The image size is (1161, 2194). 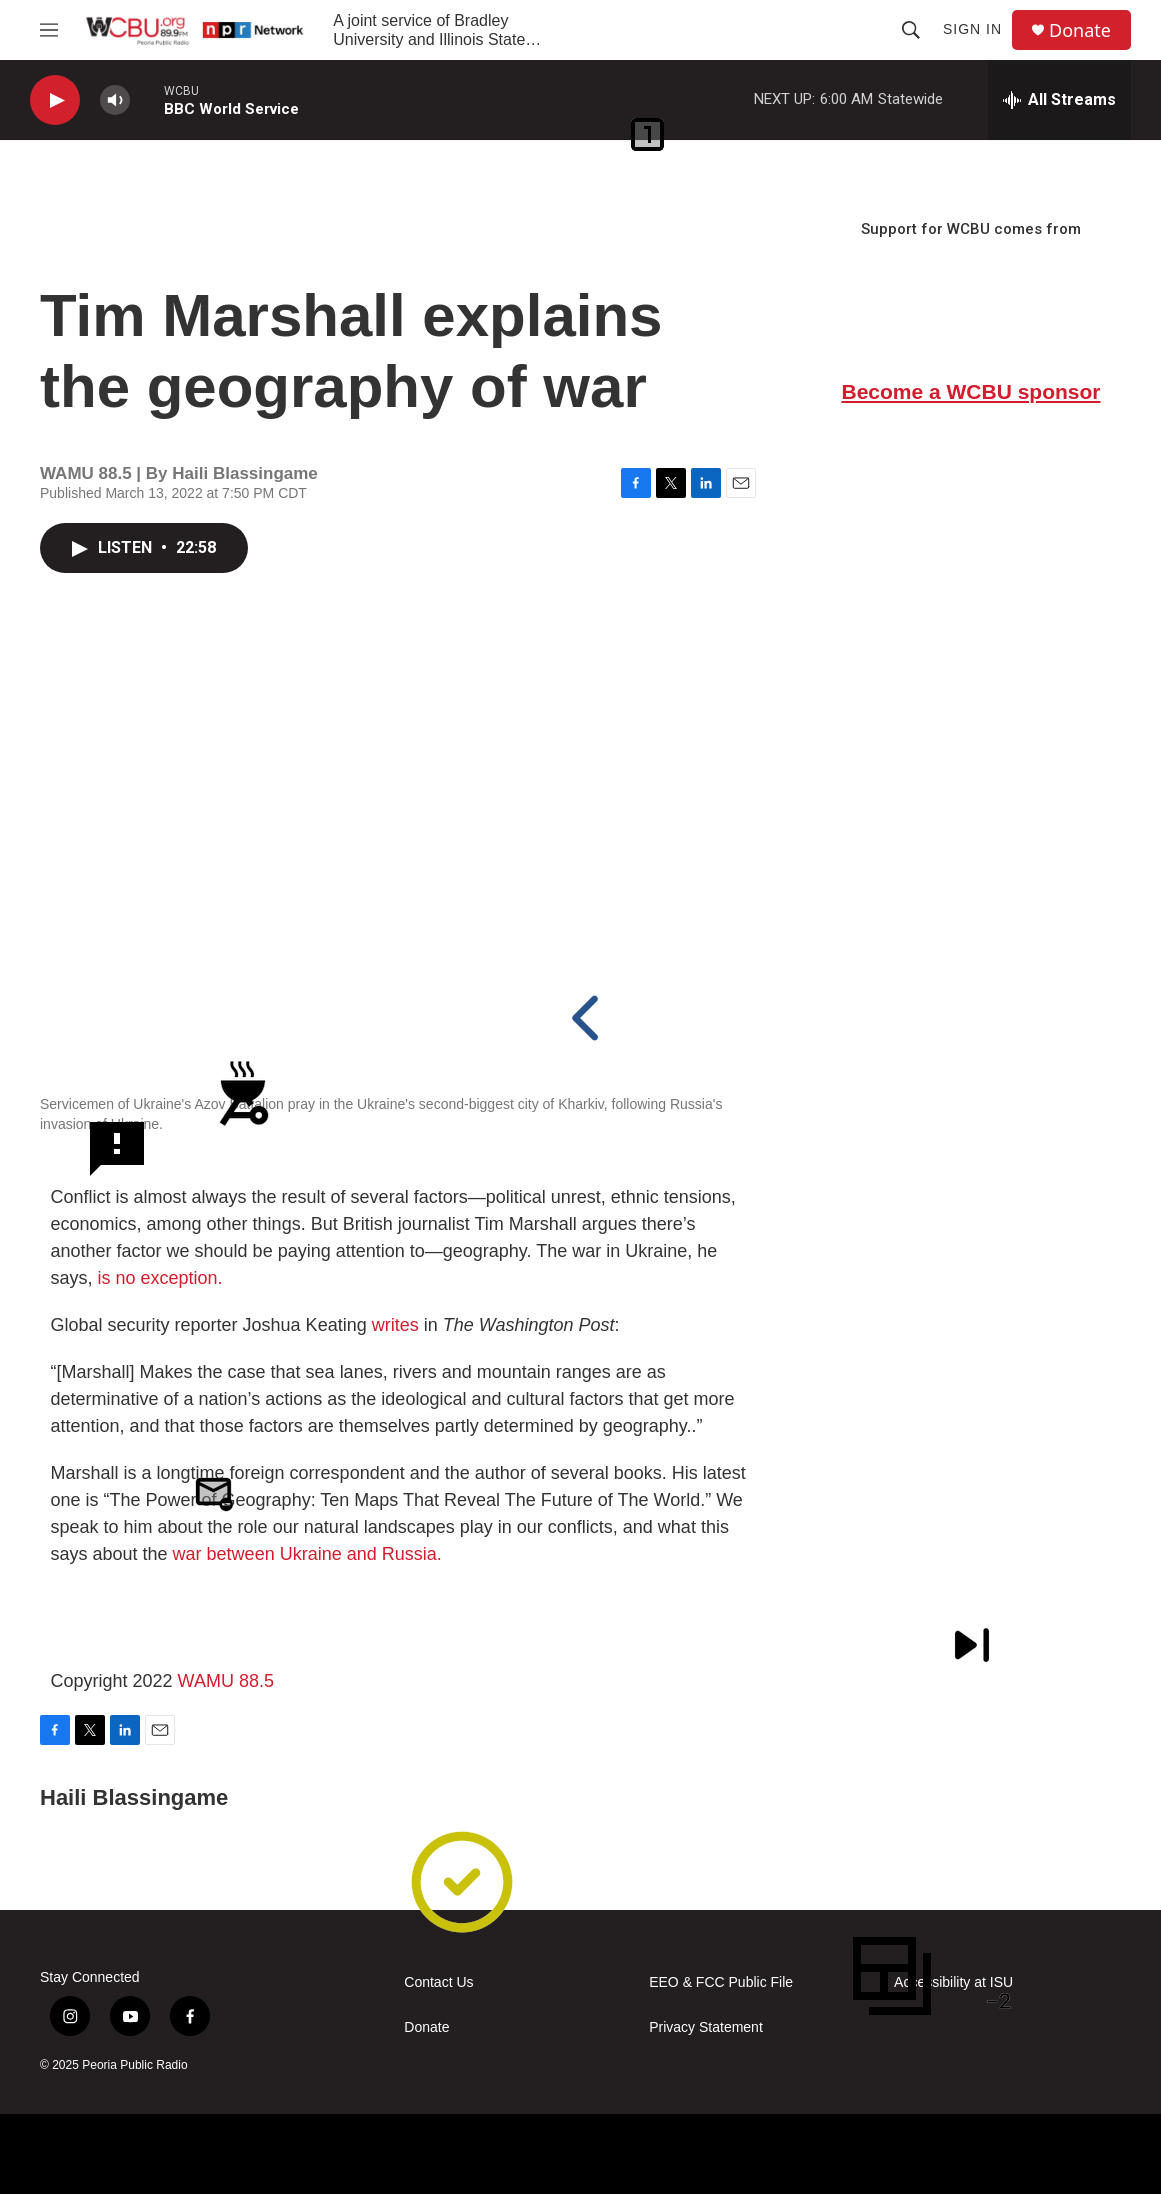 I want to click on indicates the first item or step in a sequence, so click(x=647, y=134).